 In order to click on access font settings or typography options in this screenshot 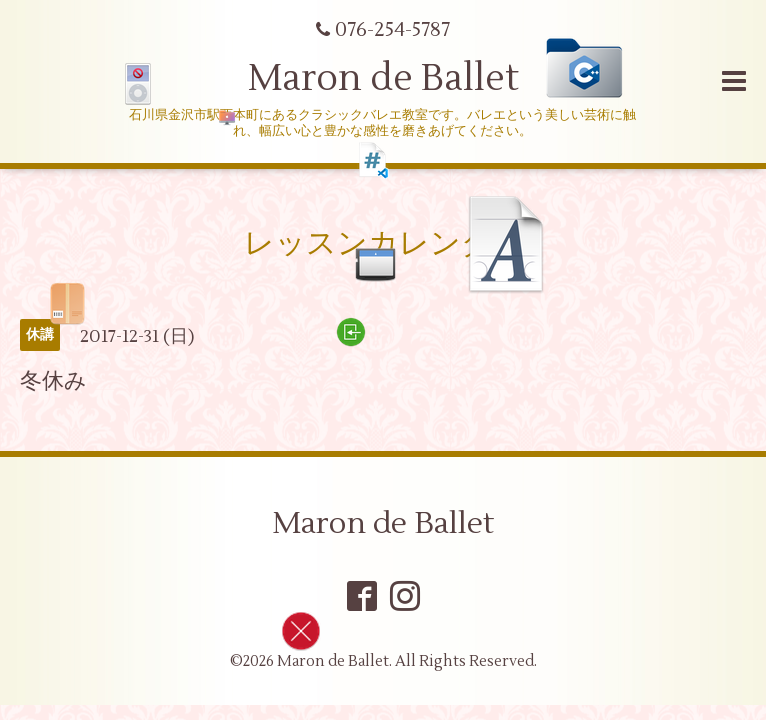, I will do `click(506, 246)`.